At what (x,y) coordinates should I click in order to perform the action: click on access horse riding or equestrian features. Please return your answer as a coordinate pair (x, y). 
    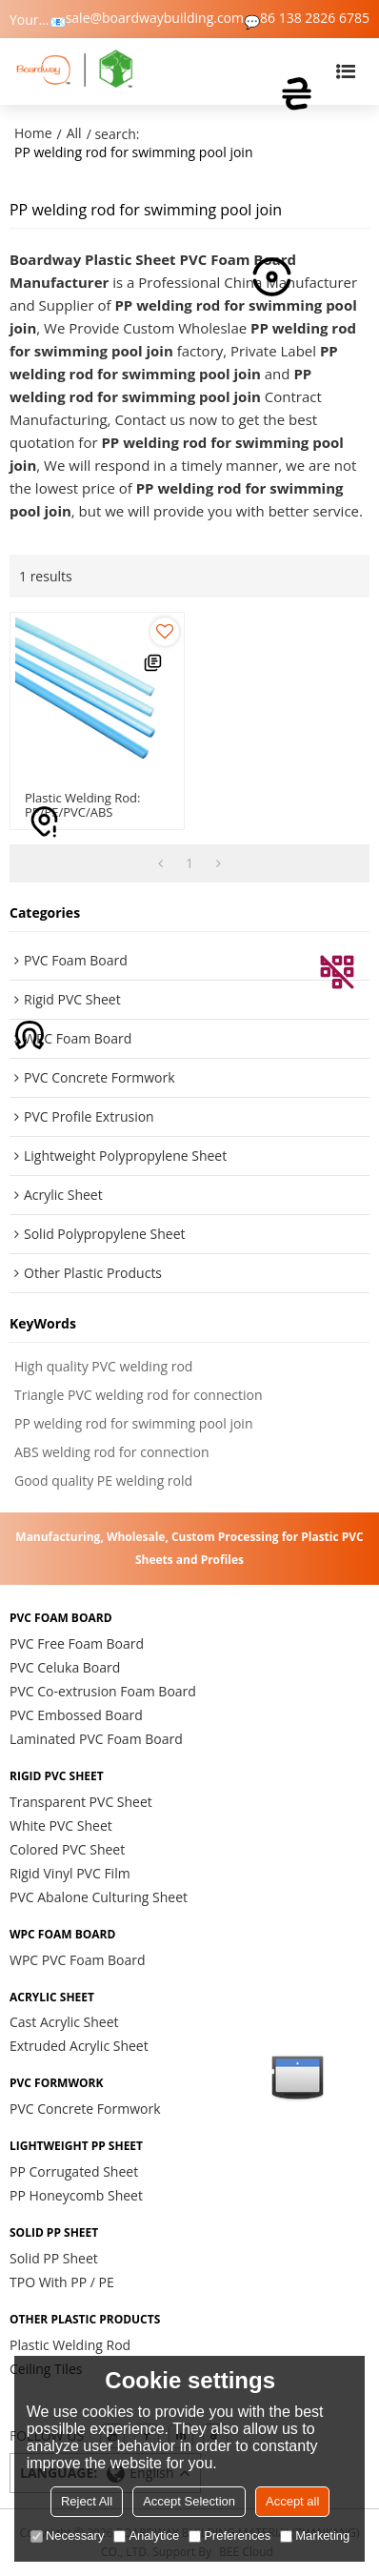
    Looking at the image, I should click on (30, 1035).